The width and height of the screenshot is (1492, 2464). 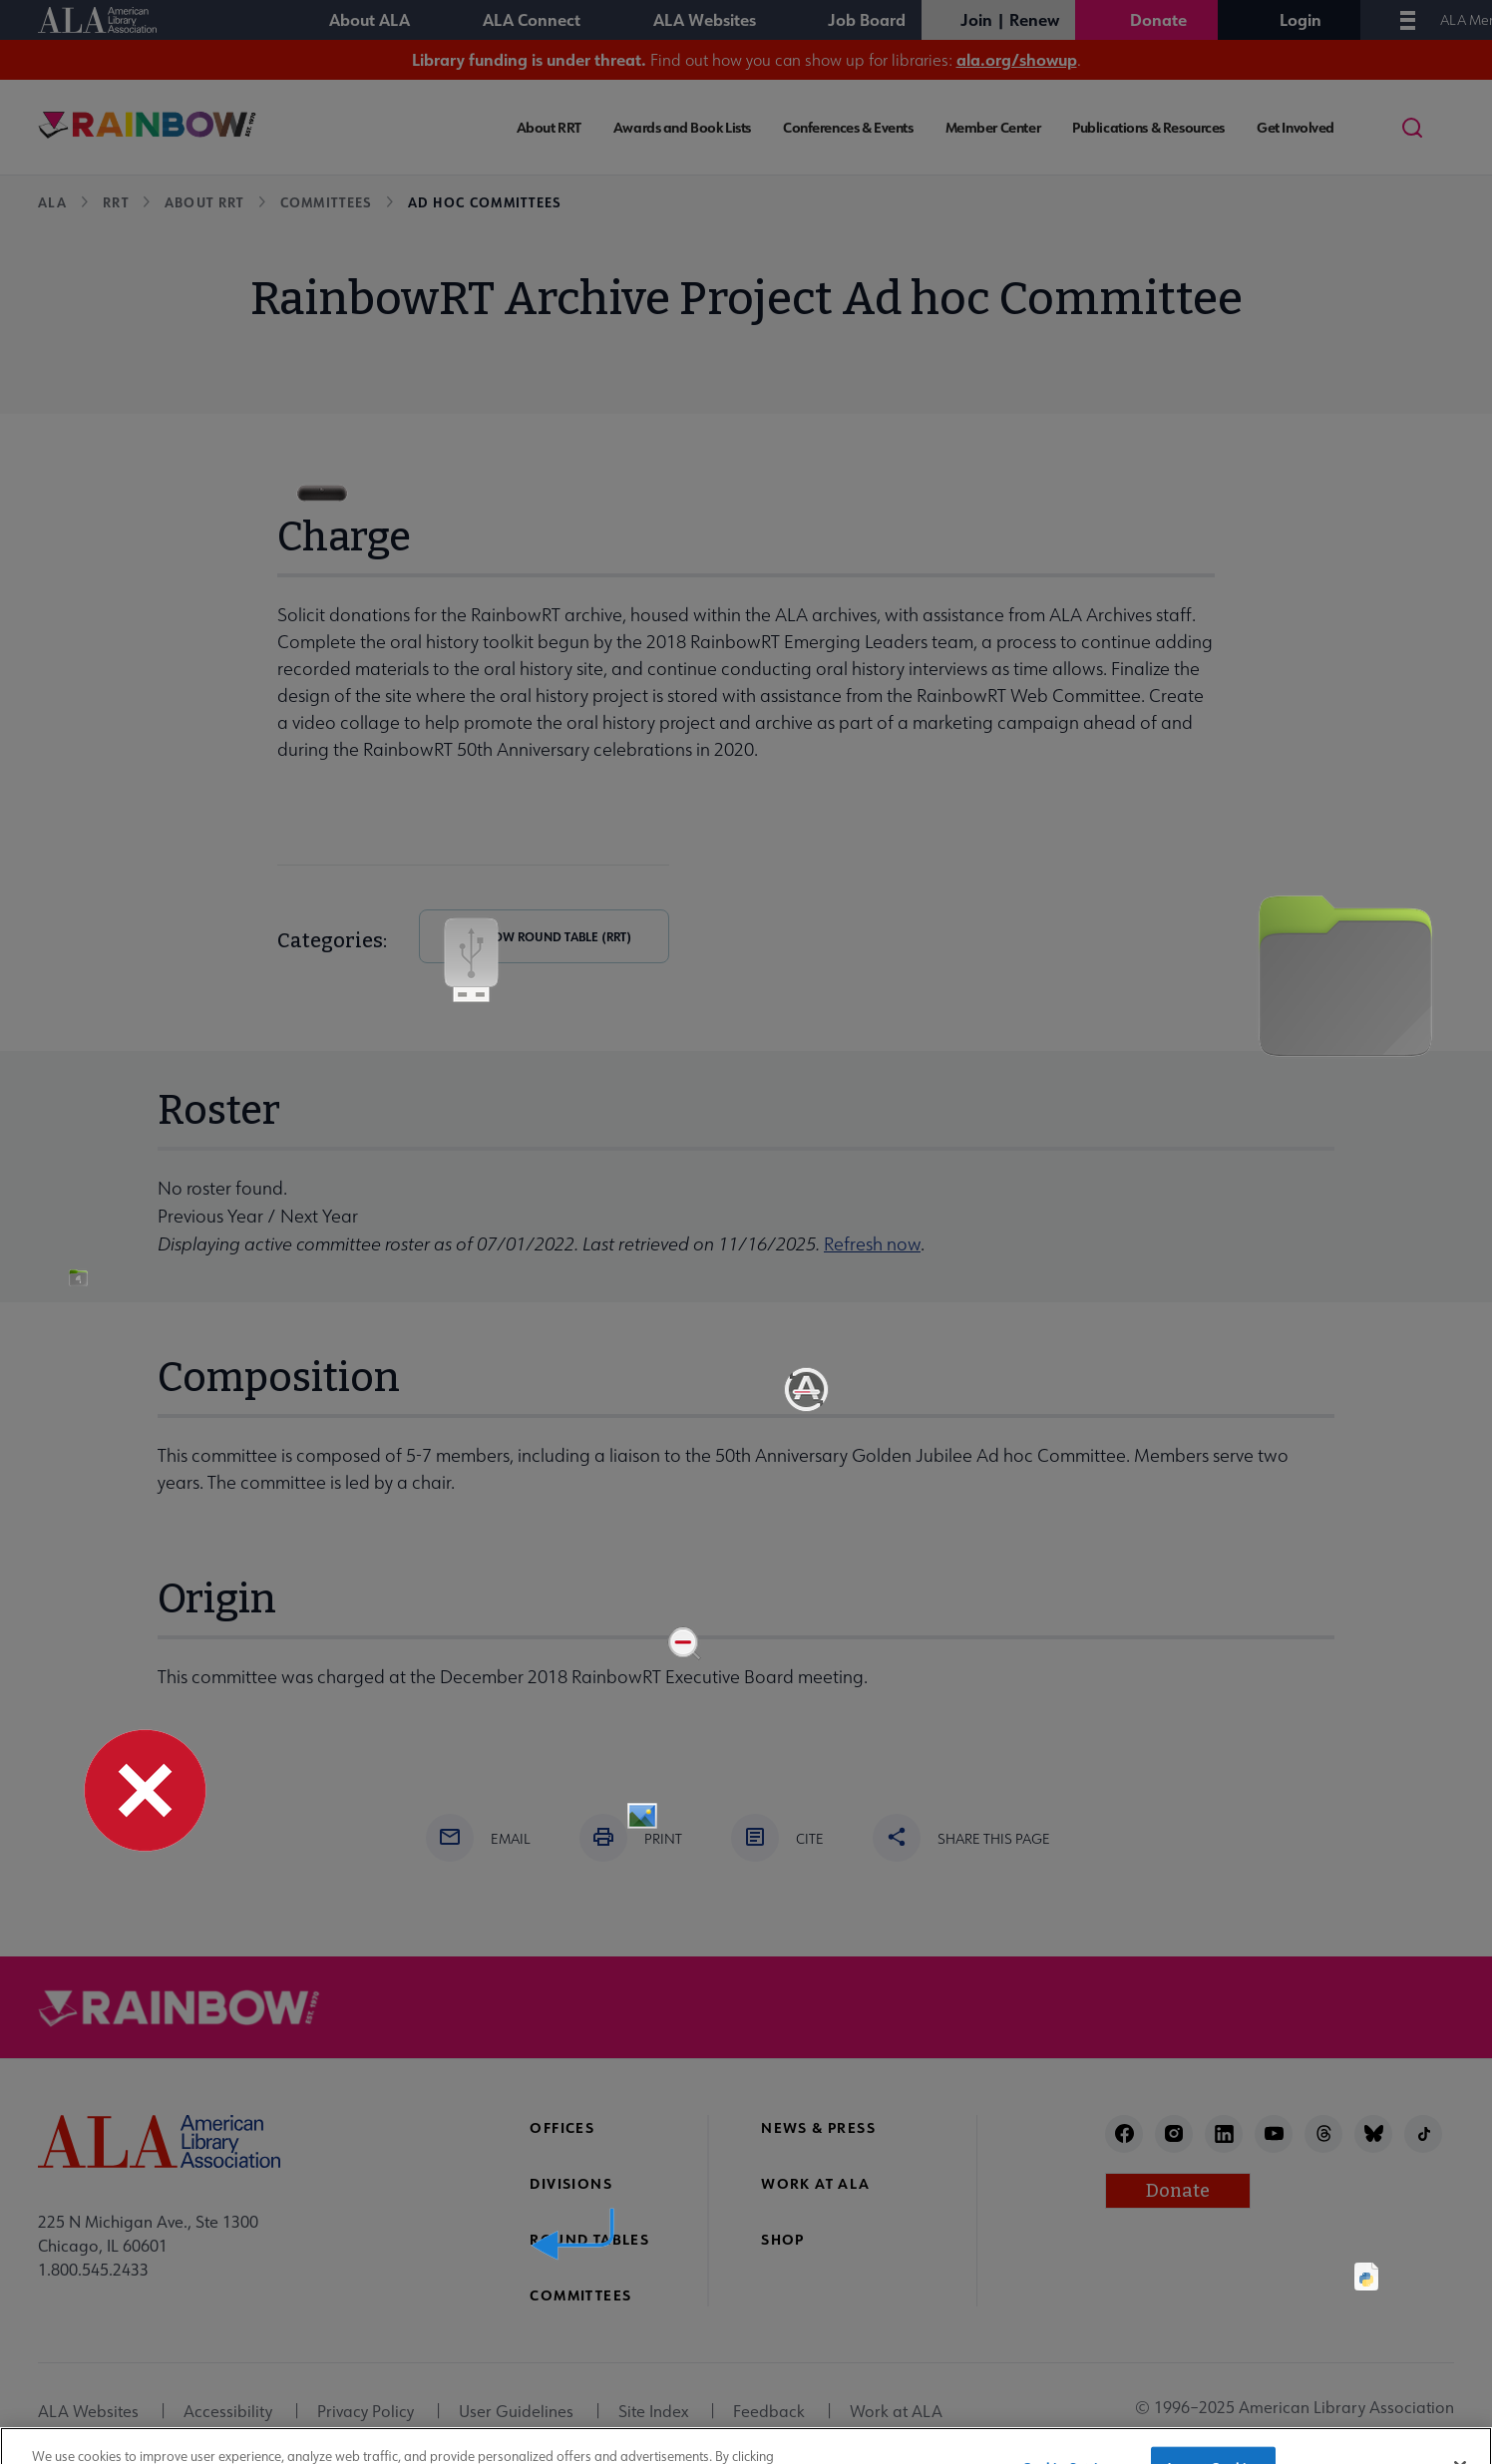 I want to click on zoom out of the current view, so click(x=684, y=1643).